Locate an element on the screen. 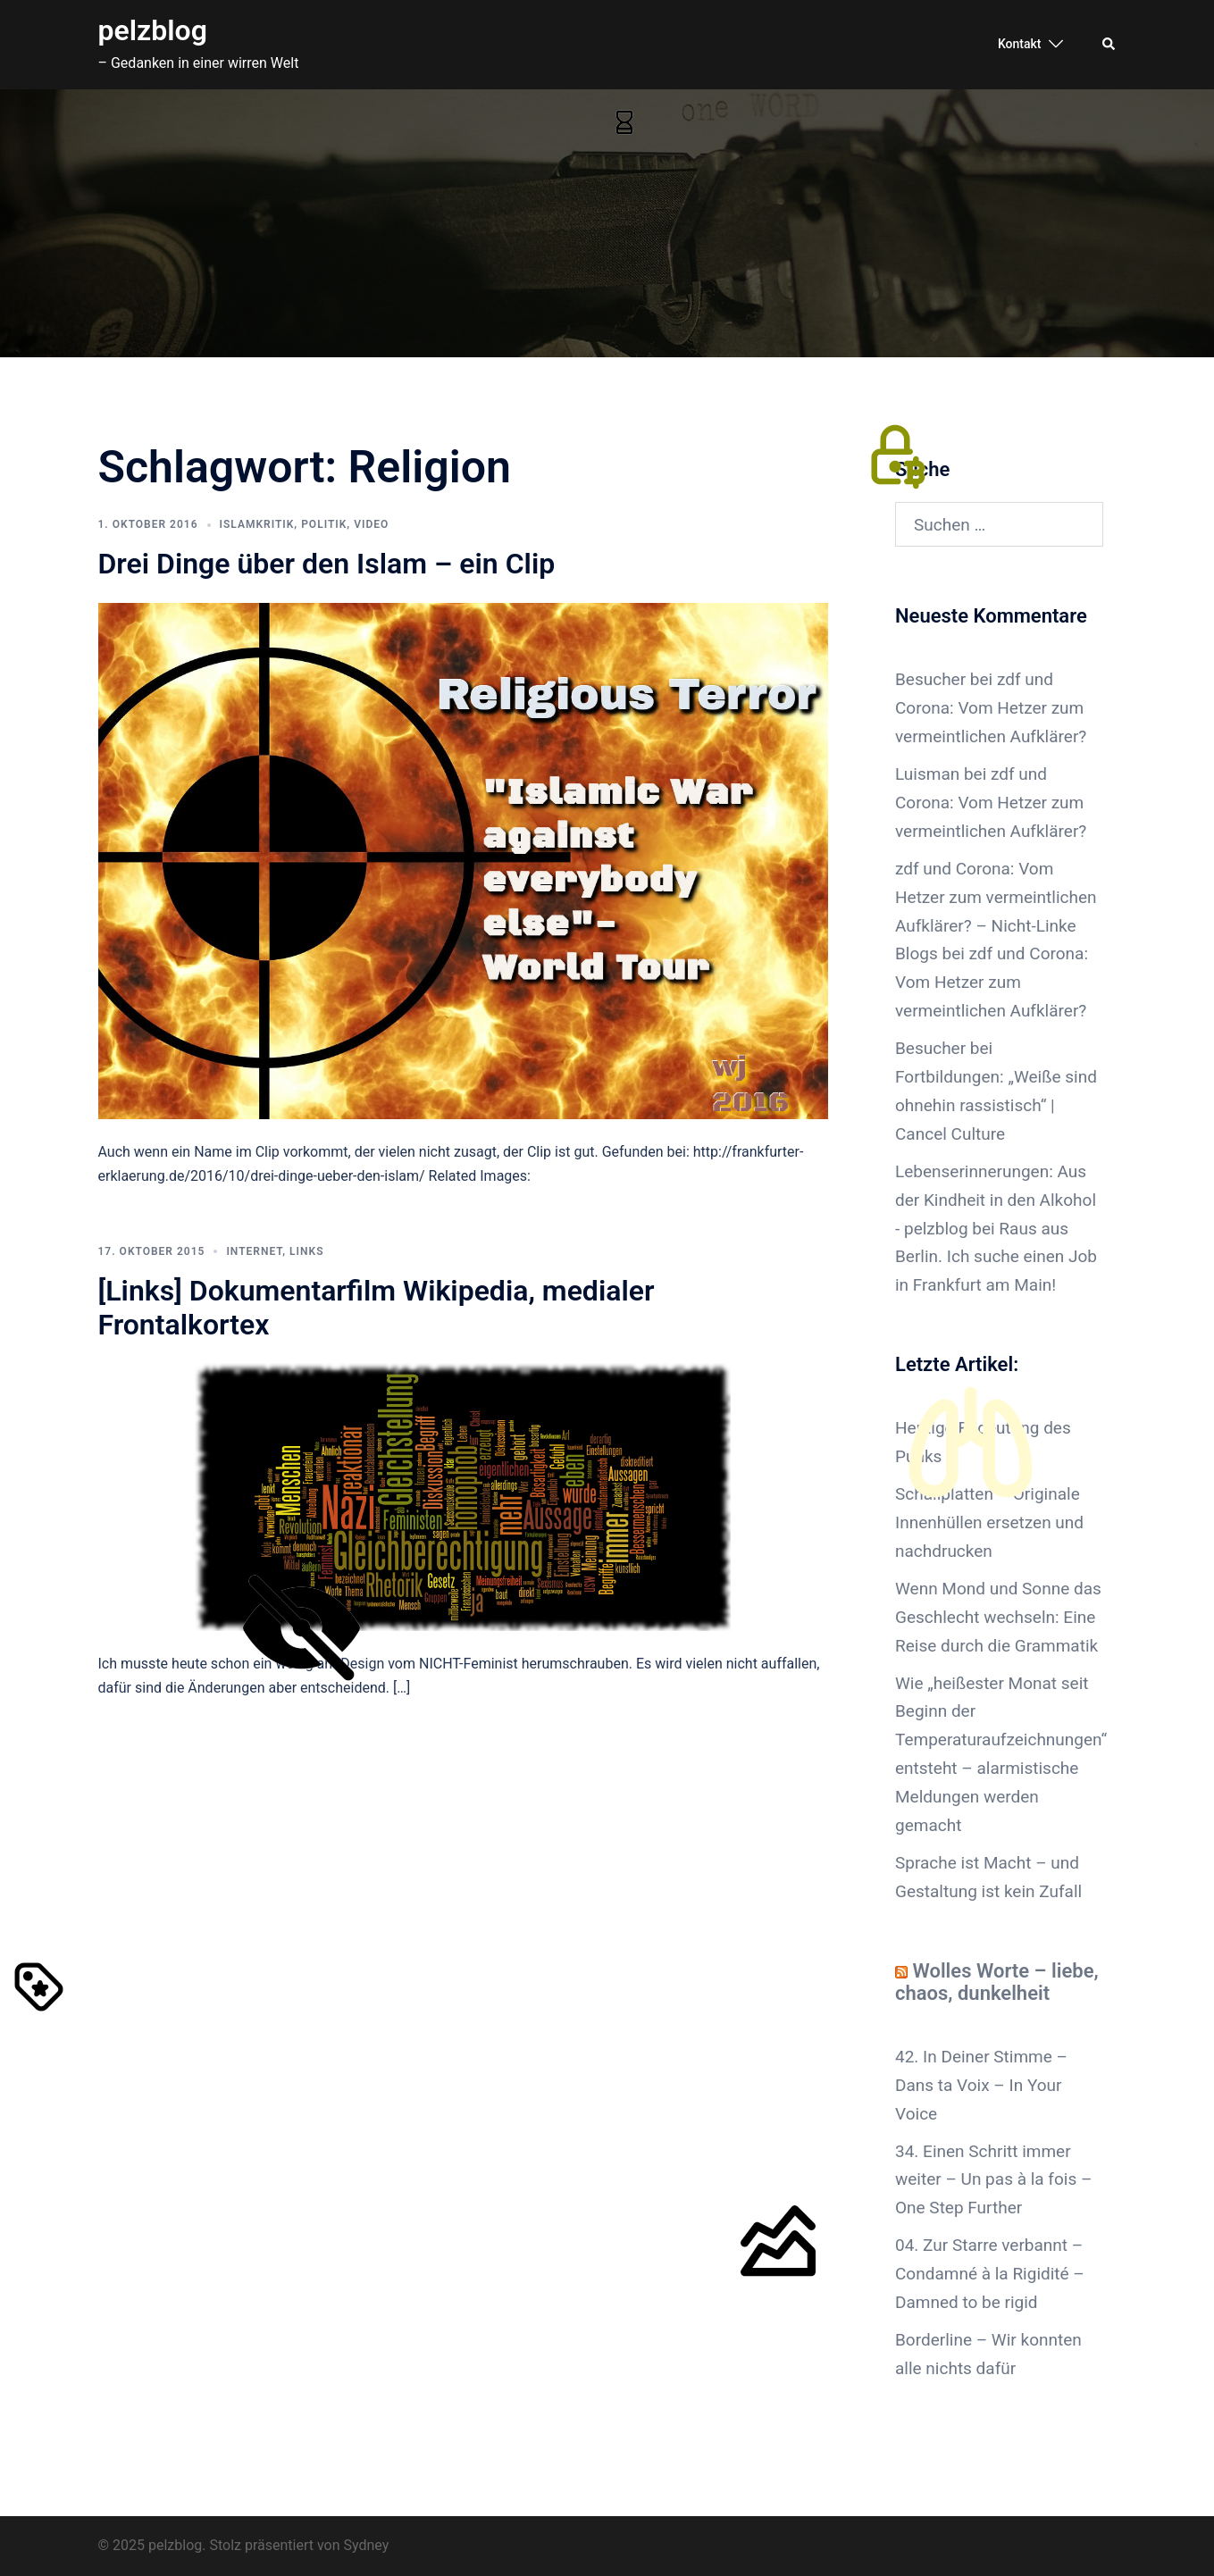  view area chart with trend line overlay is located at coordinates (778, 2243).